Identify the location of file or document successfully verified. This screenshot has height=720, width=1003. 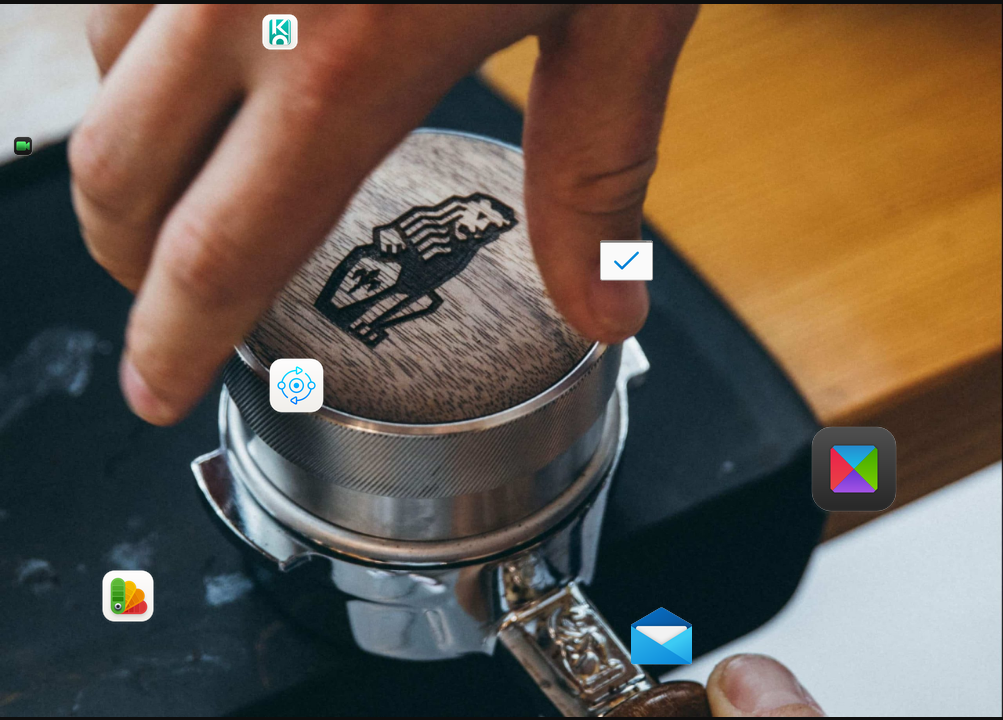
(626, 260).